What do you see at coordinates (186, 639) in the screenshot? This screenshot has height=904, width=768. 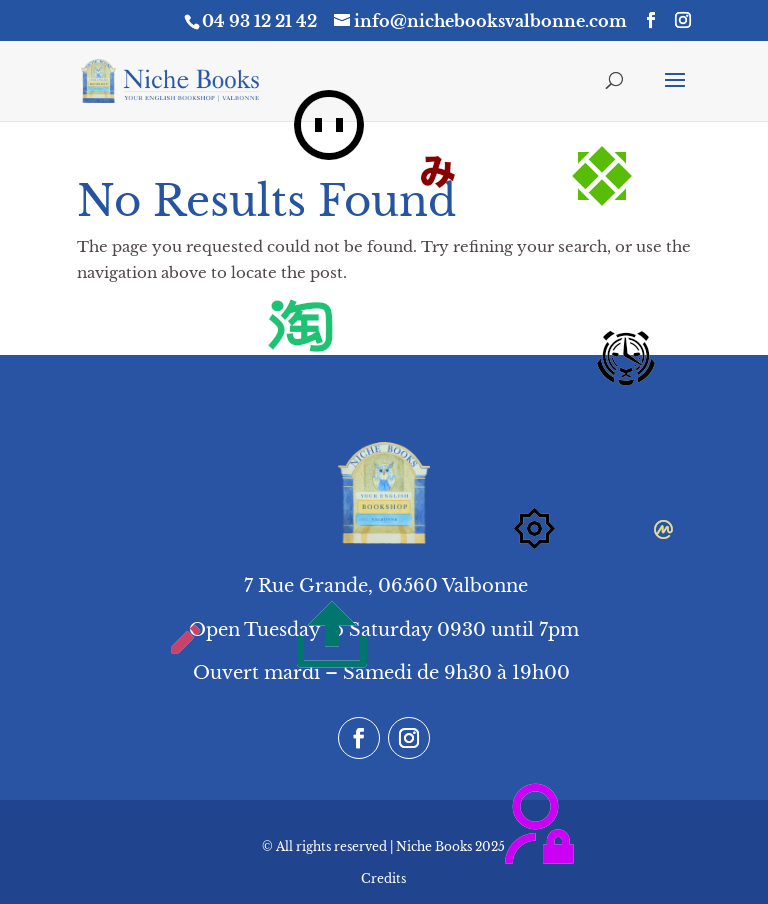 I see `edit content or text` at bounding box center [186, 639].